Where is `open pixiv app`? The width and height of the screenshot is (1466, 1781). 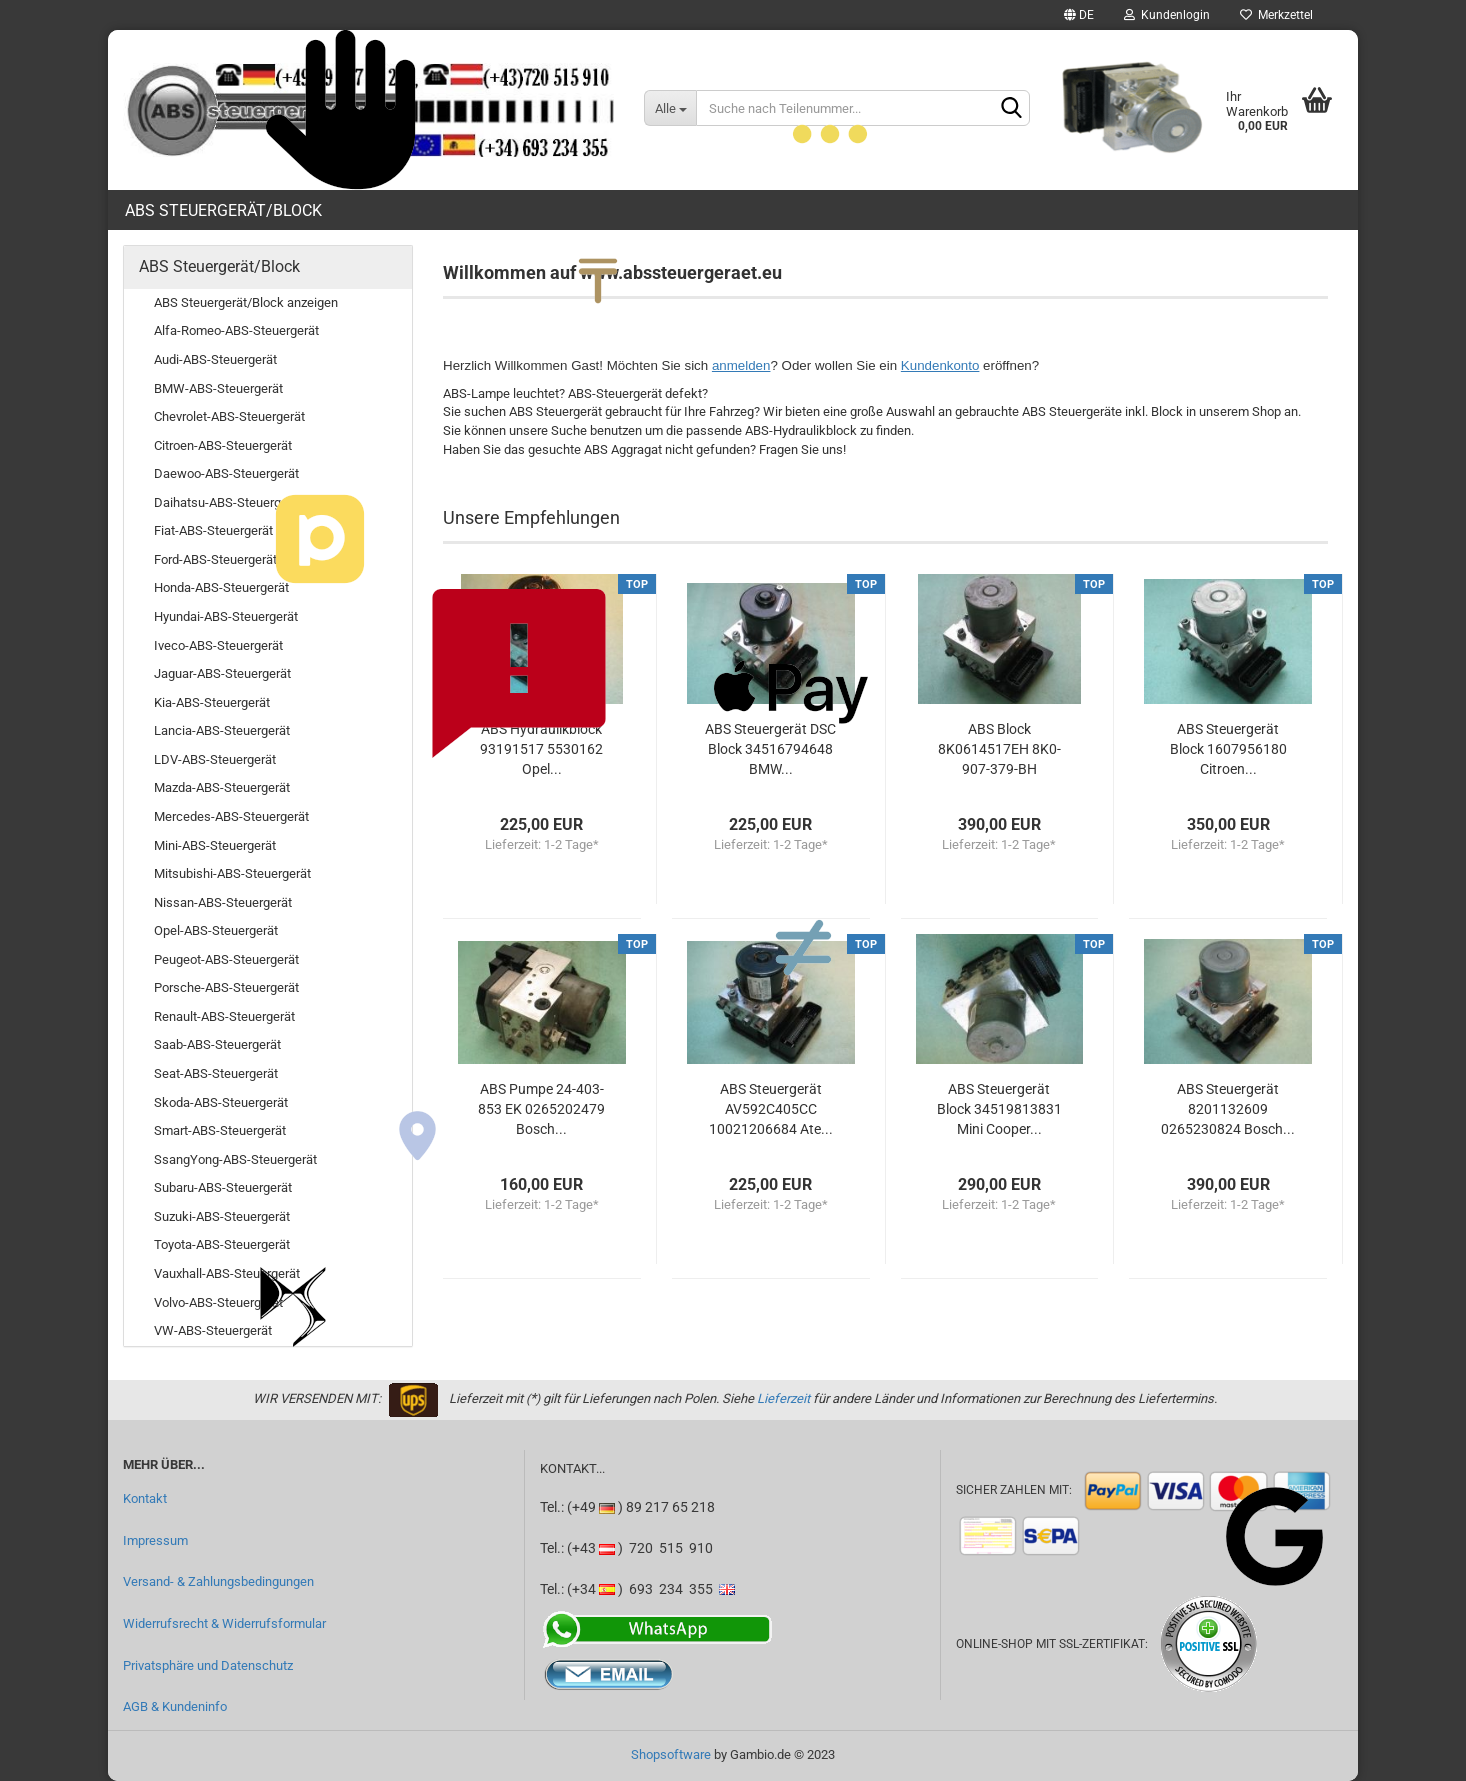 open pixiv app is located at coordinates (320, 539).